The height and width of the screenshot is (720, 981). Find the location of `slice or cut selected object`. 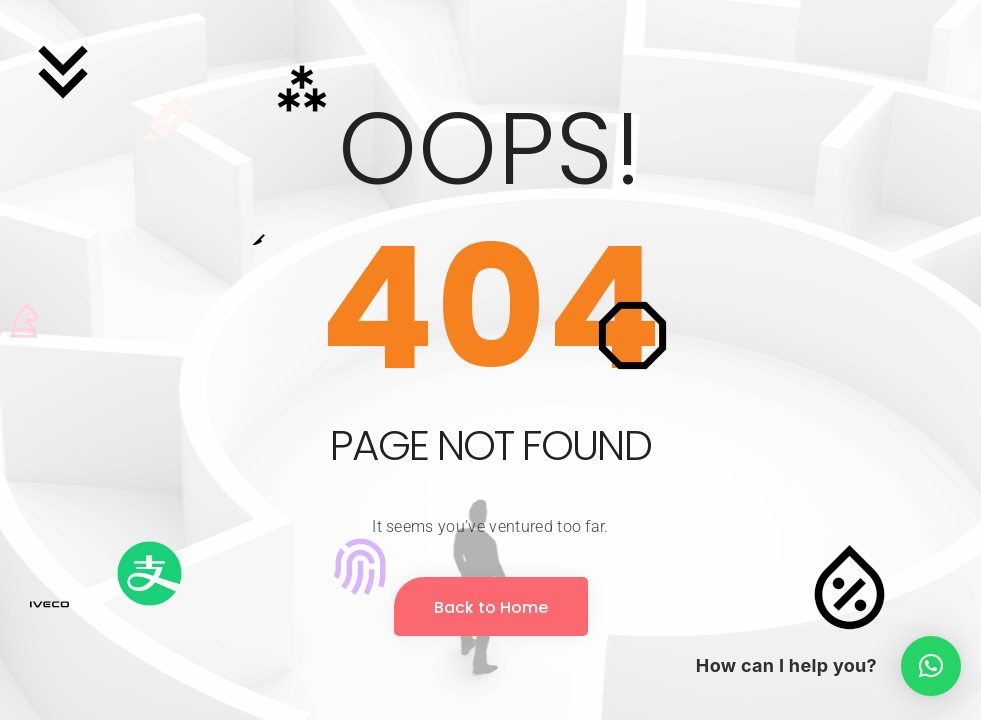

slice or cut selected object is located at coordinates (259, 239).